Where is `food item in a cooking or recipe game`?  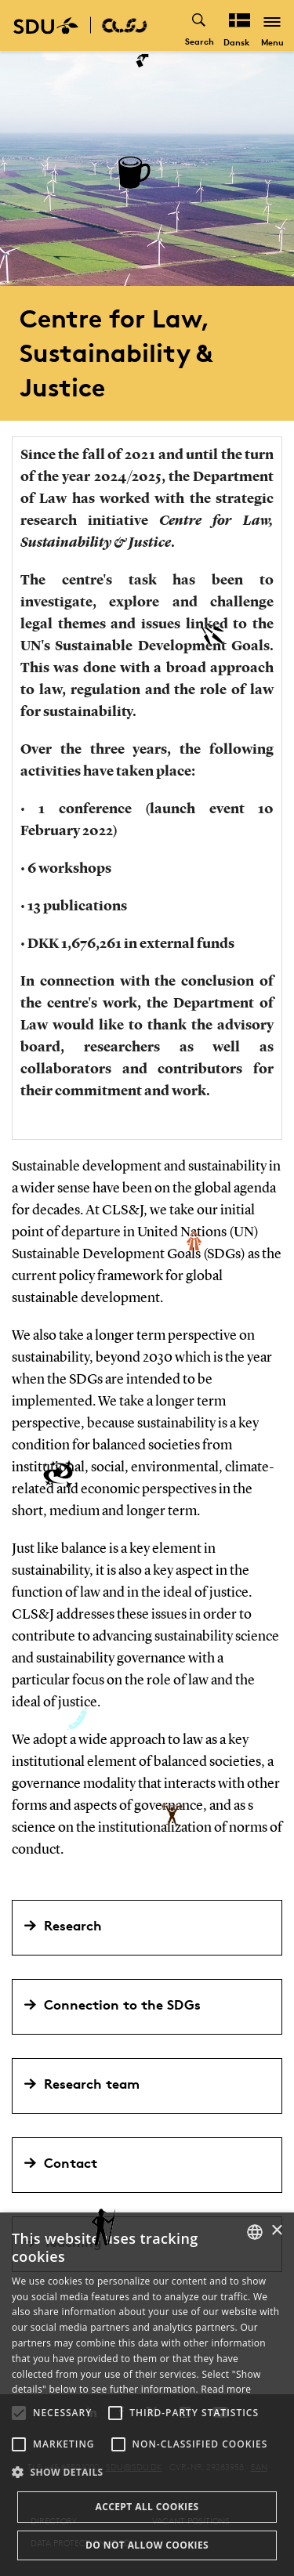
food item in a cooking or recipe game is located at coordinates (78, 1719).